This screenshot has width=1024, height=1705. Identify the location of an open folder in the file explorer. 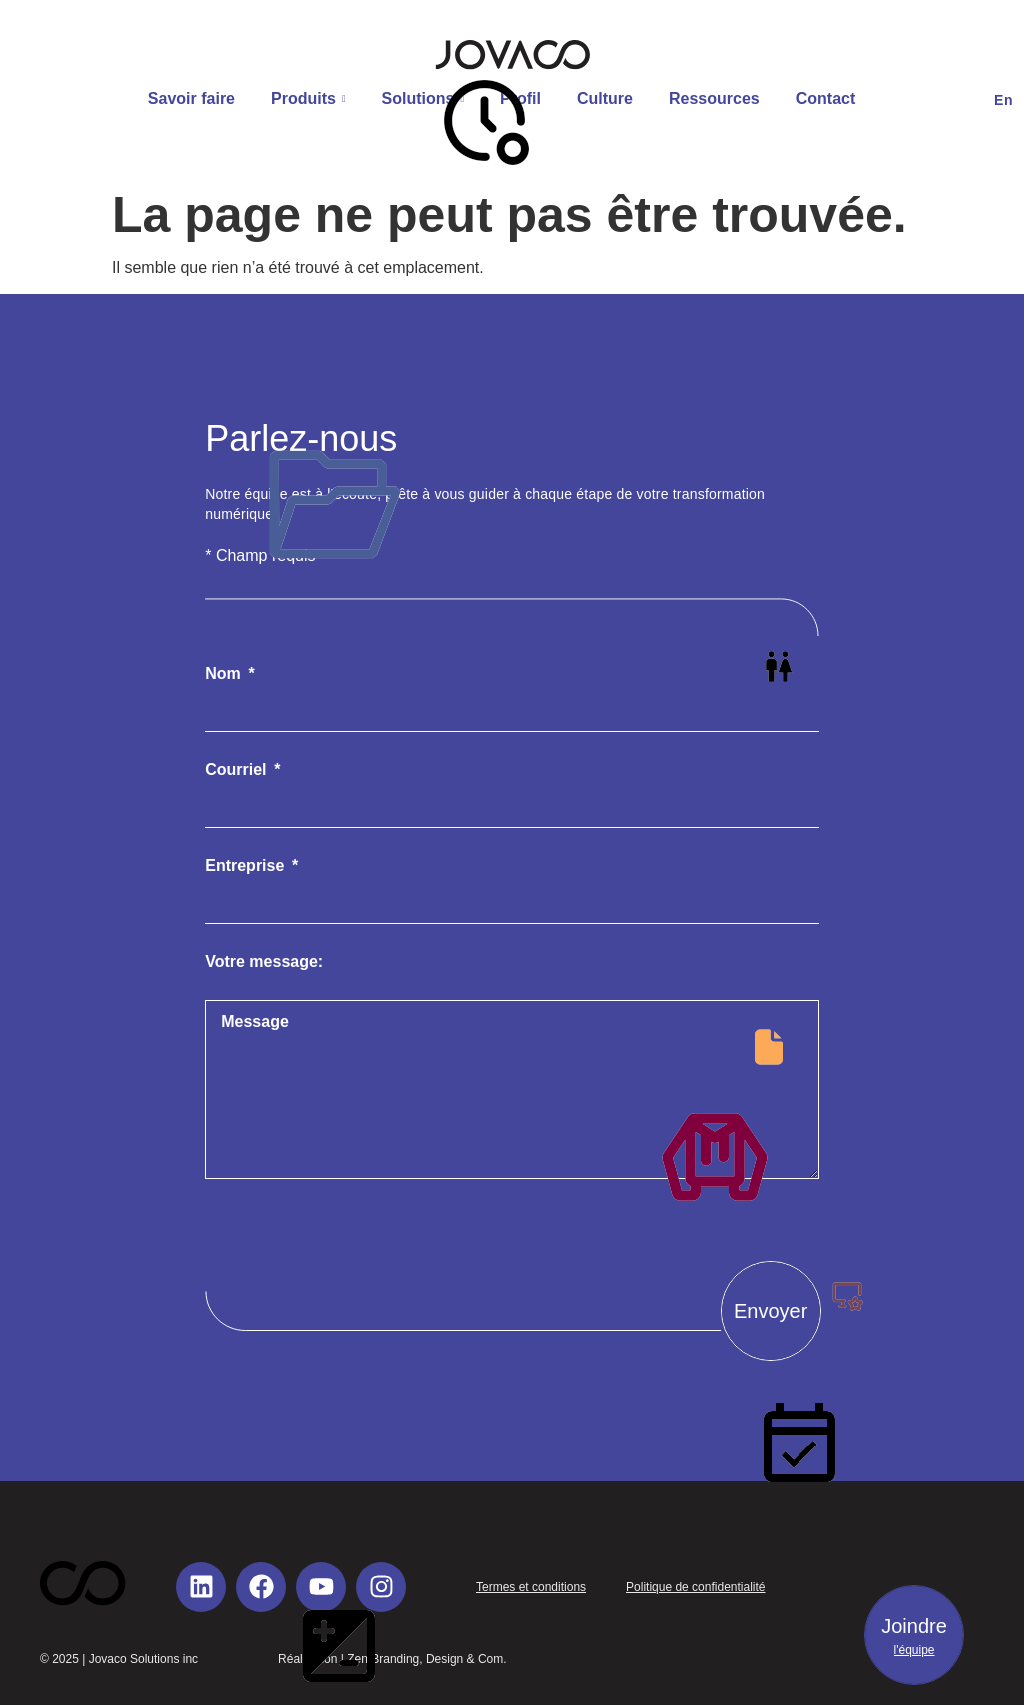
(332, 504).